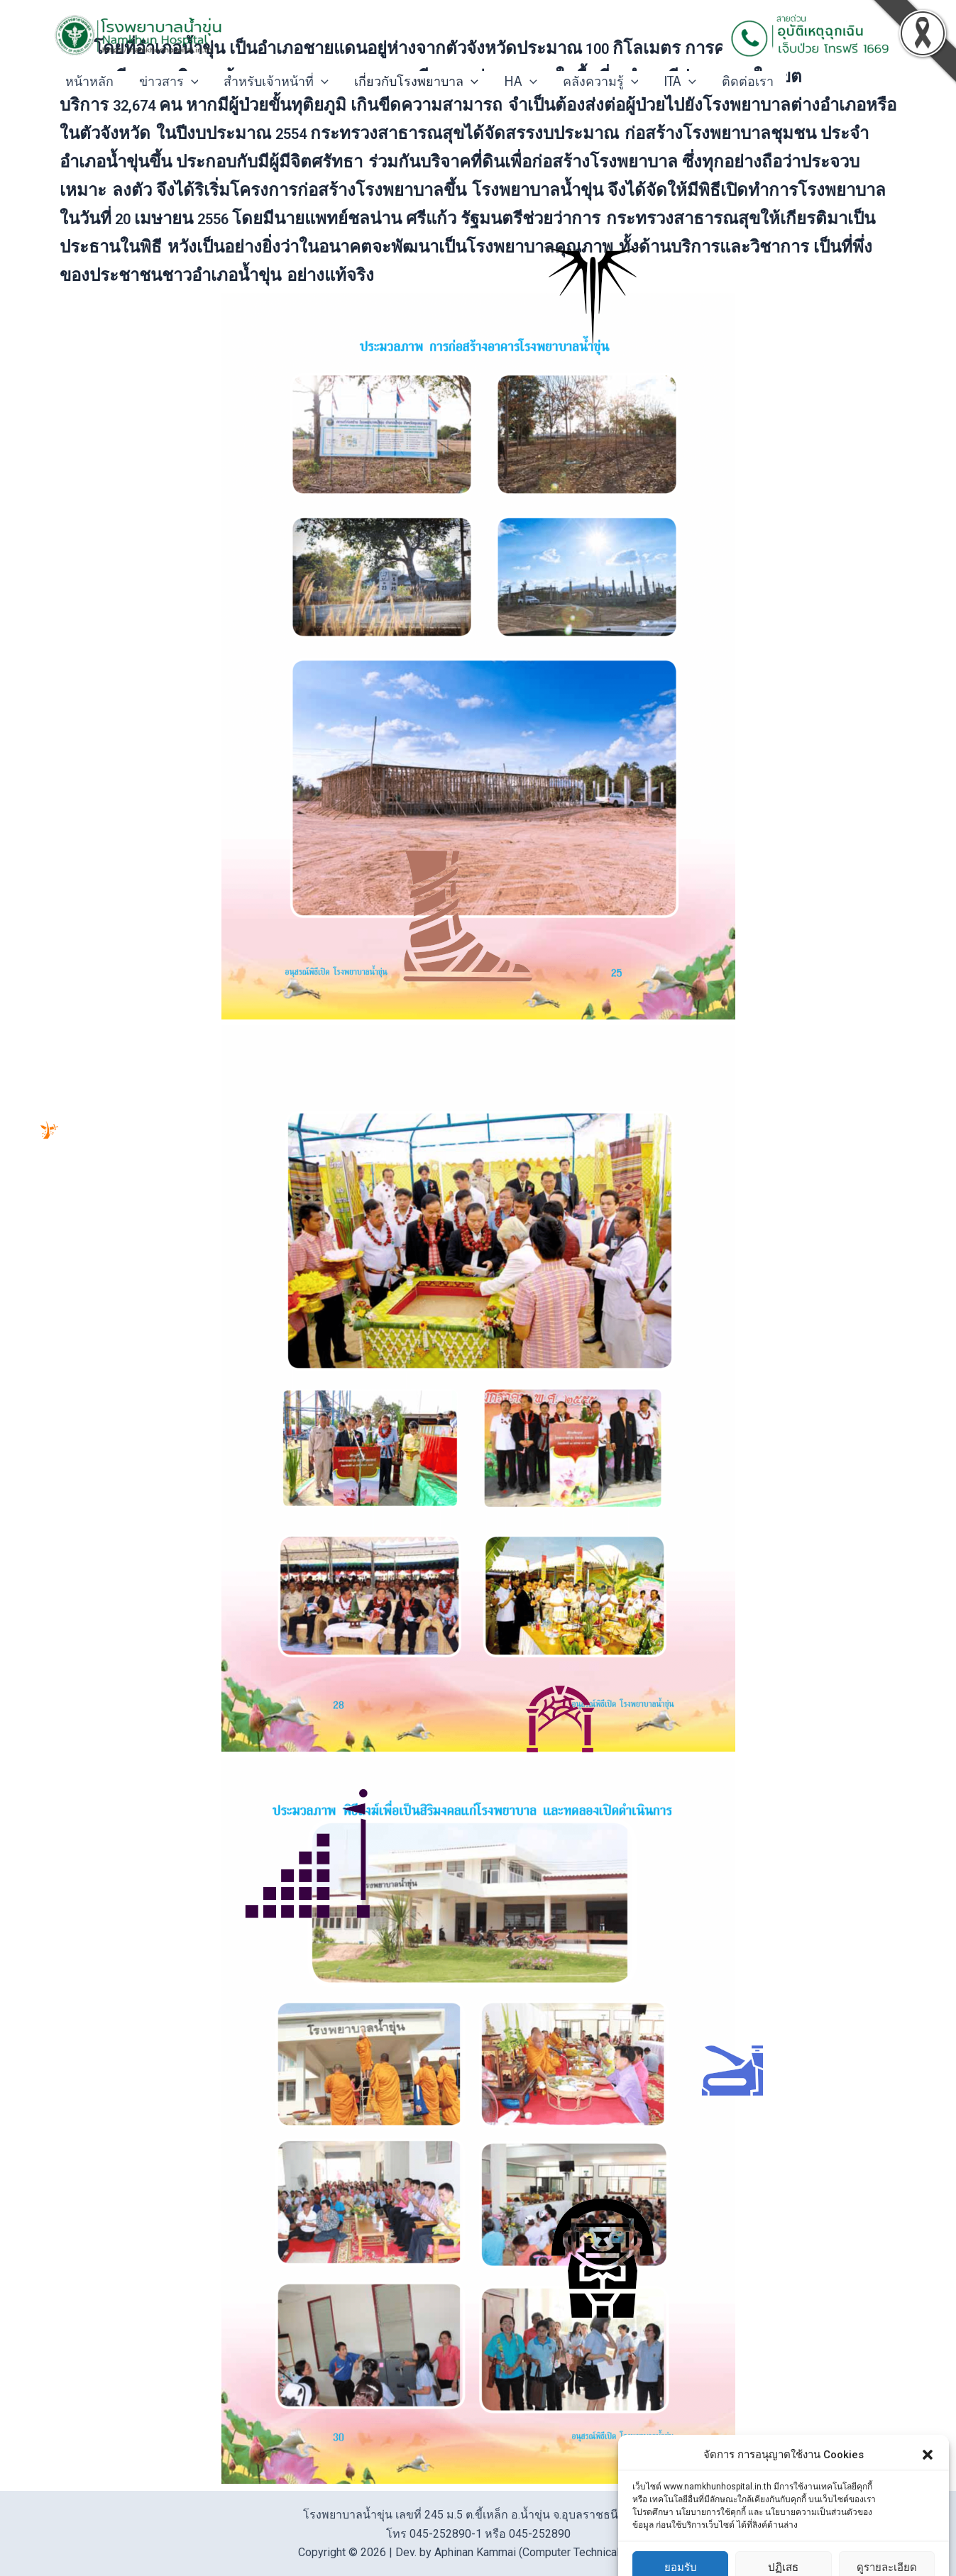 Image resolution: width=956 pixels, height=2576 pixels. I want to click on browse sandals or summer footwear, so click(467, 917).